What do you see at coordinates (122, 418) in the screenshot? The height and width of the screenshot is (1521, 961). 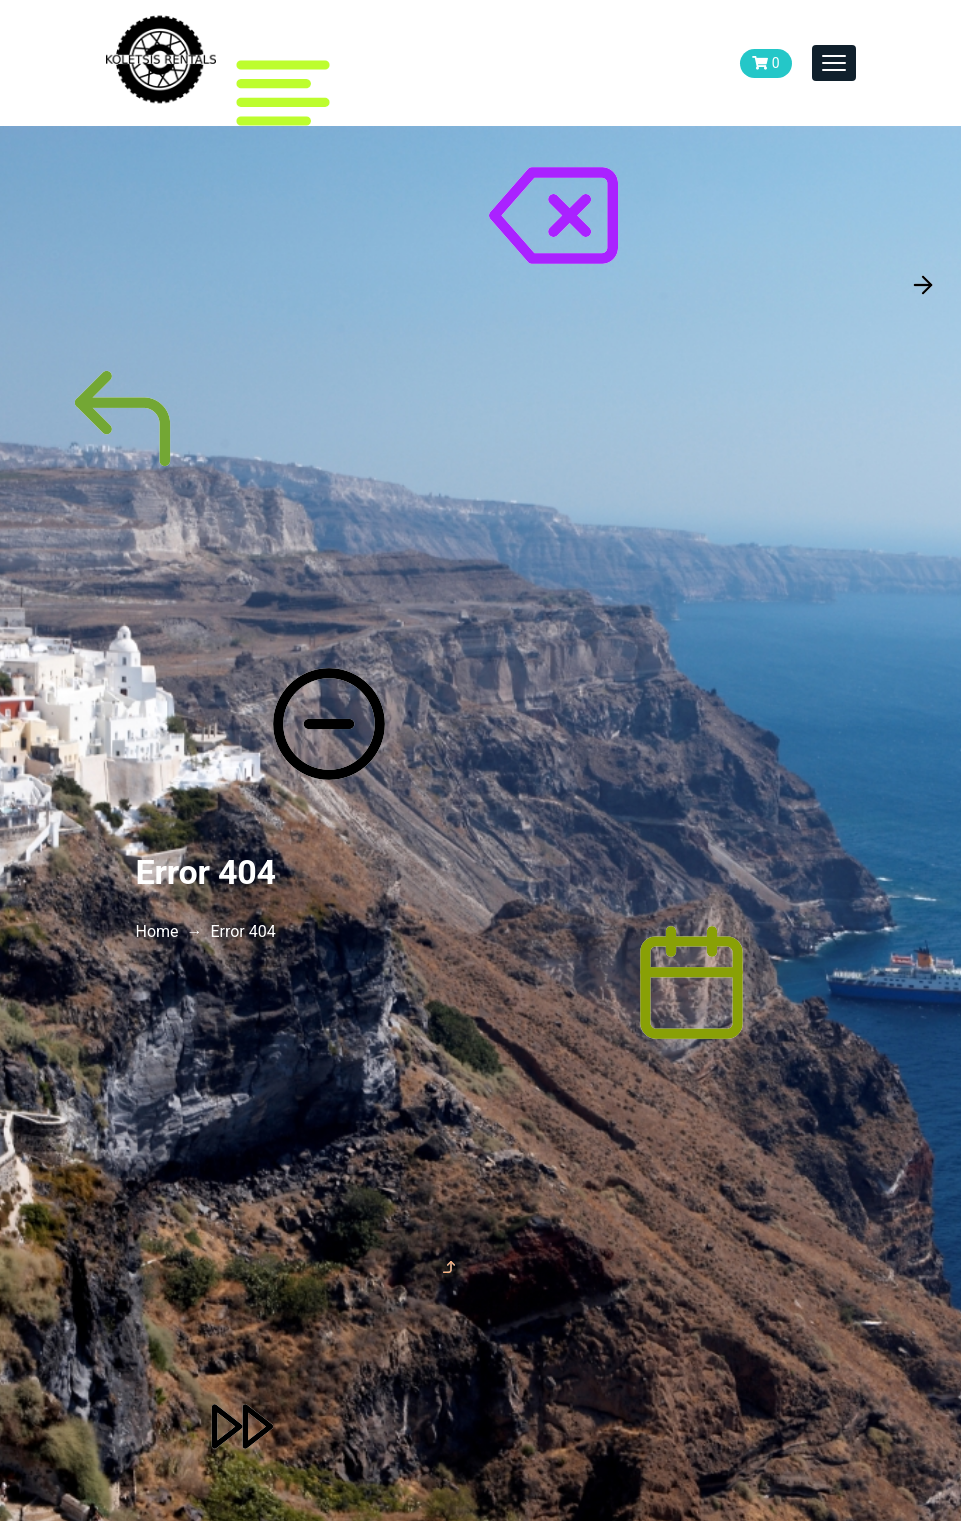 I see `go back to the previous screen` at bounding box center [122, 418].